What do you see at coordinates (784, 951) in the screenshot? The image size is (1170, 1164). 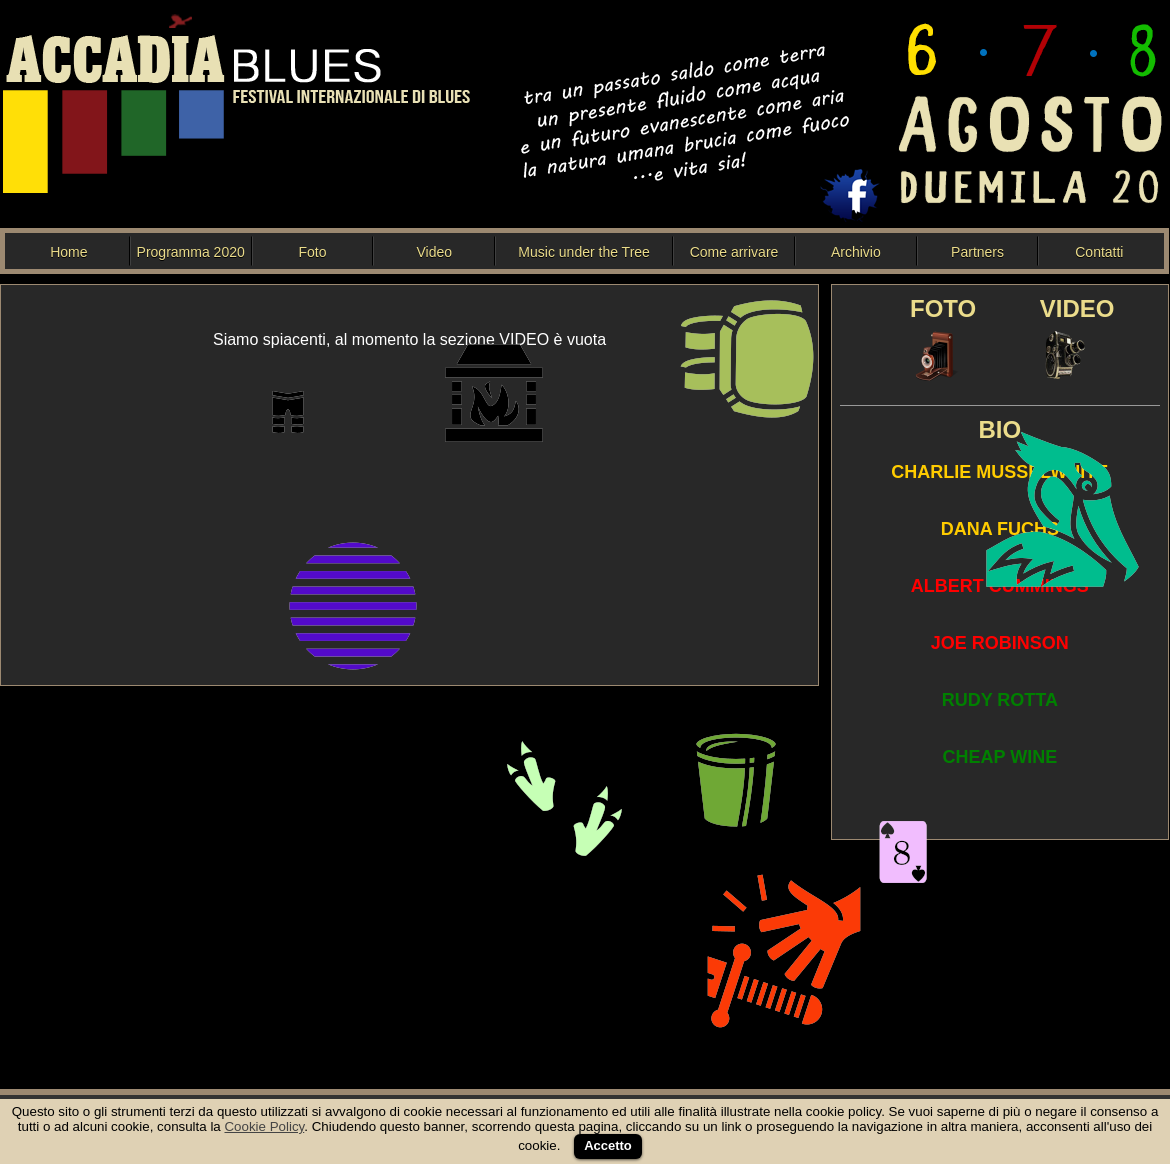 I see `drop or release current weapon` at bounding box center [784, 951].